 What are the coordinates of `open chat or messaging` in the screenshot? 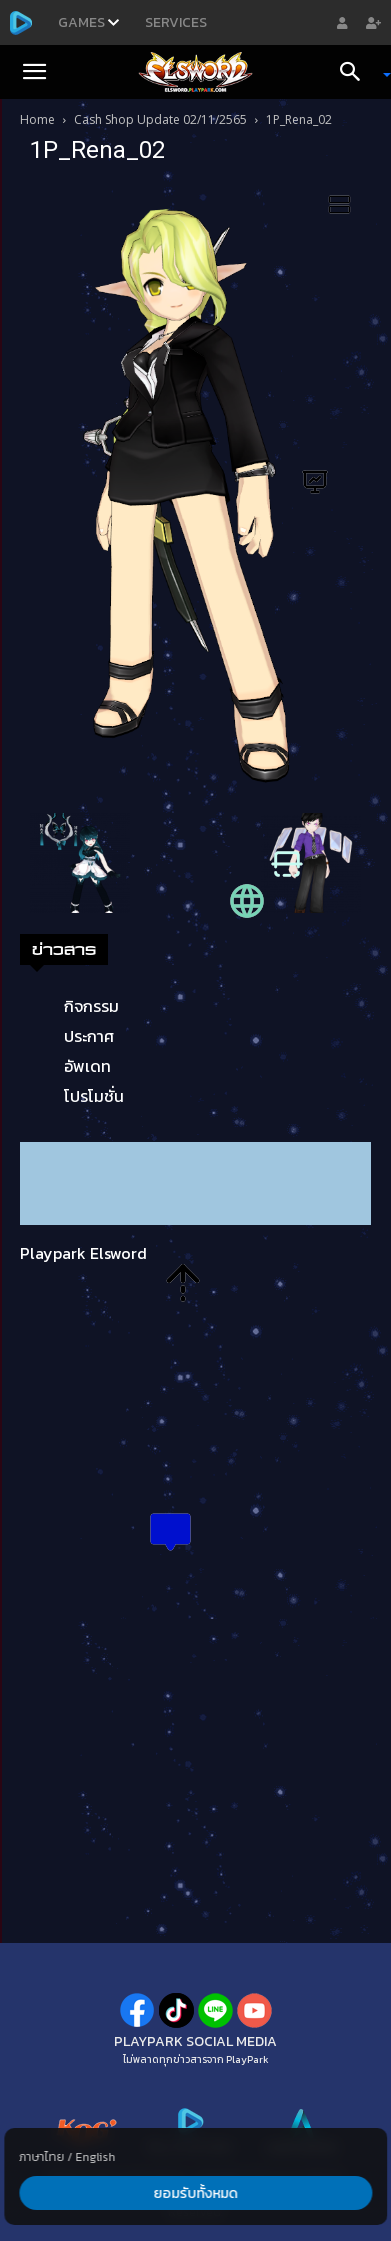 It's located at (170, 1530).